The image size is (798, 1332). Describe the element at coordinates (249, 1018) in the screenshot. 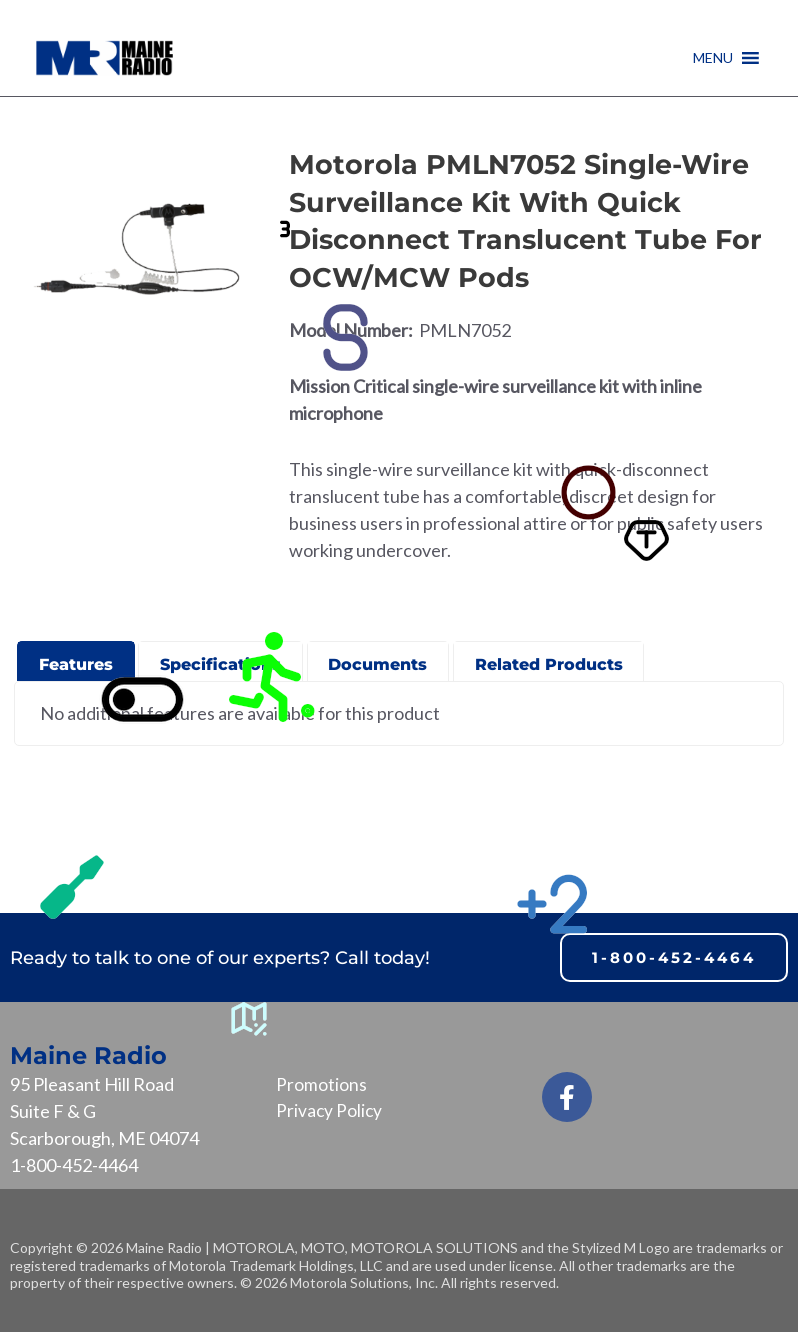

I see `view deals and discounts nearby` at that location.